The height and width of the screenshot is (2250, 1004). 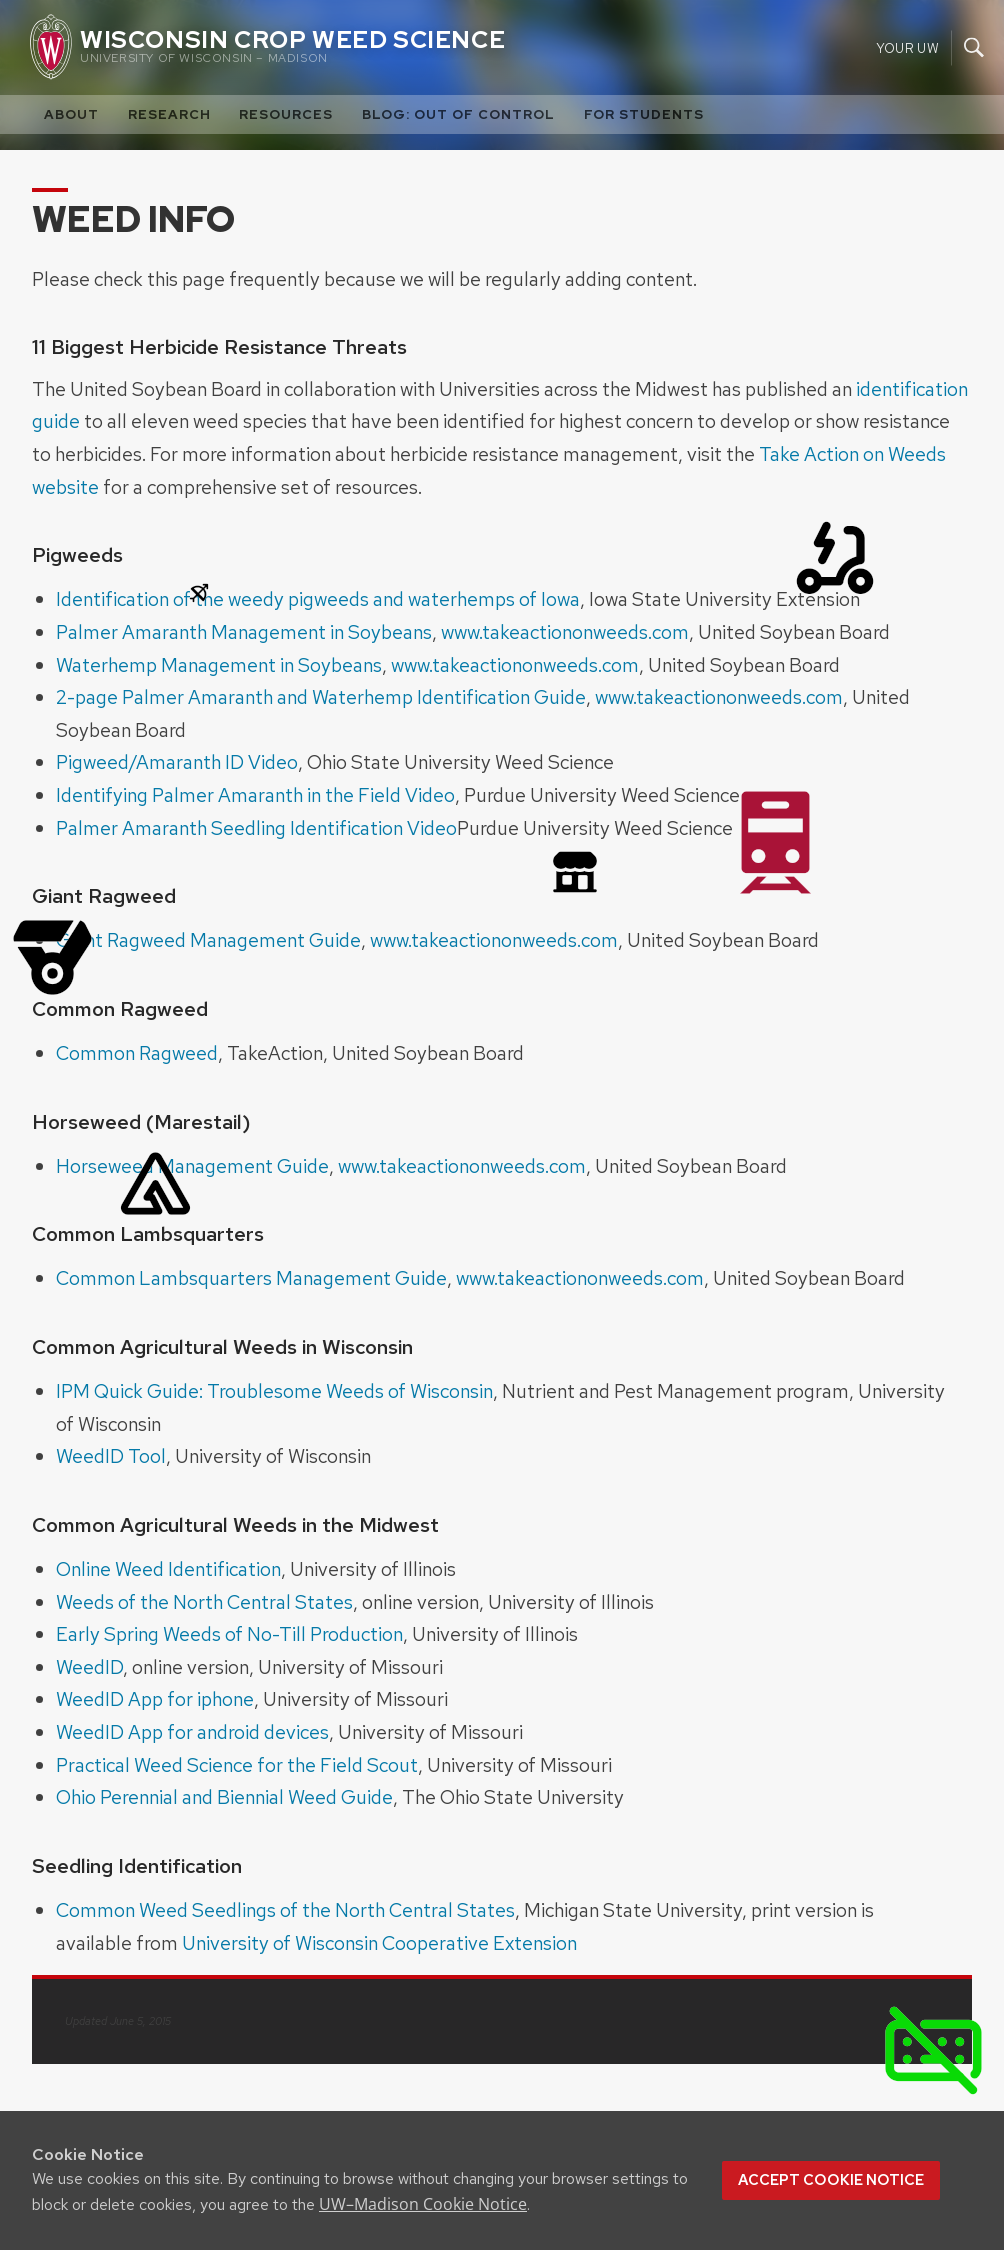 I want to click on disable keyboard input, so click(x=933, y=2050).